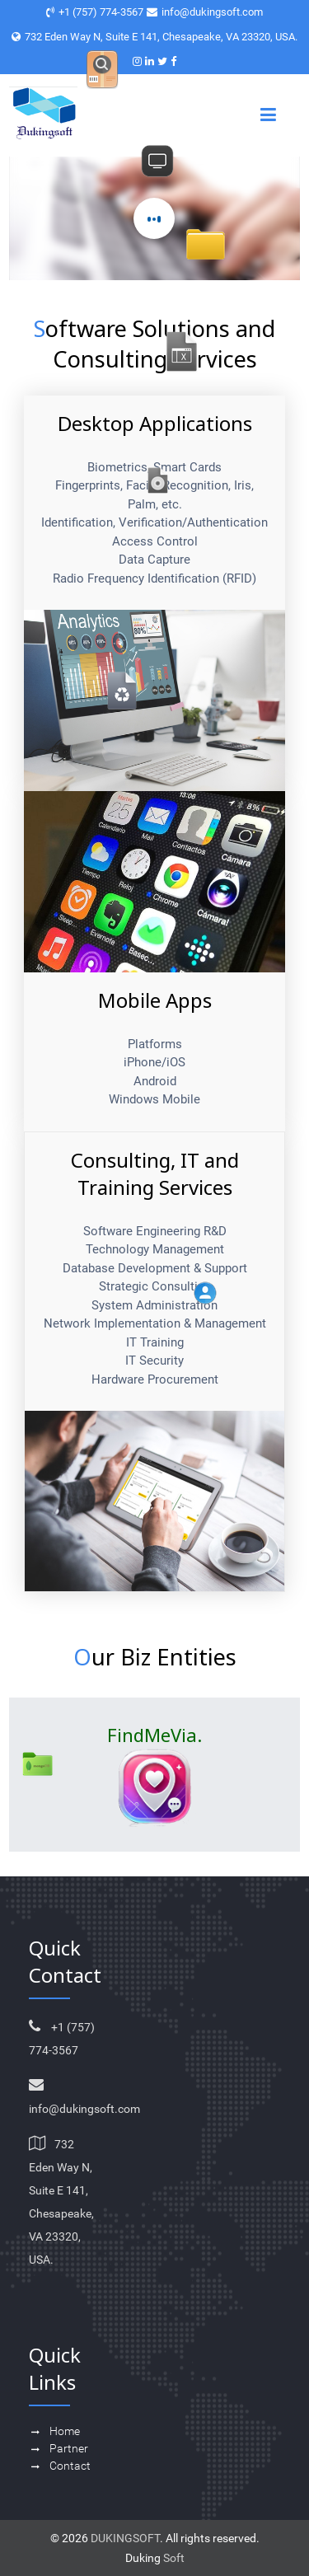  I want to click on open display preferences, so click(157, 162).